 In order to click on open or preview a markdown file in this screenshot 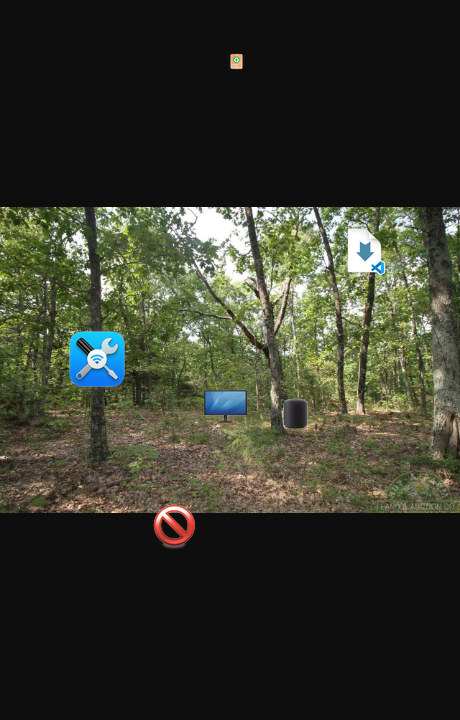, I will do `click(364, 251)`.